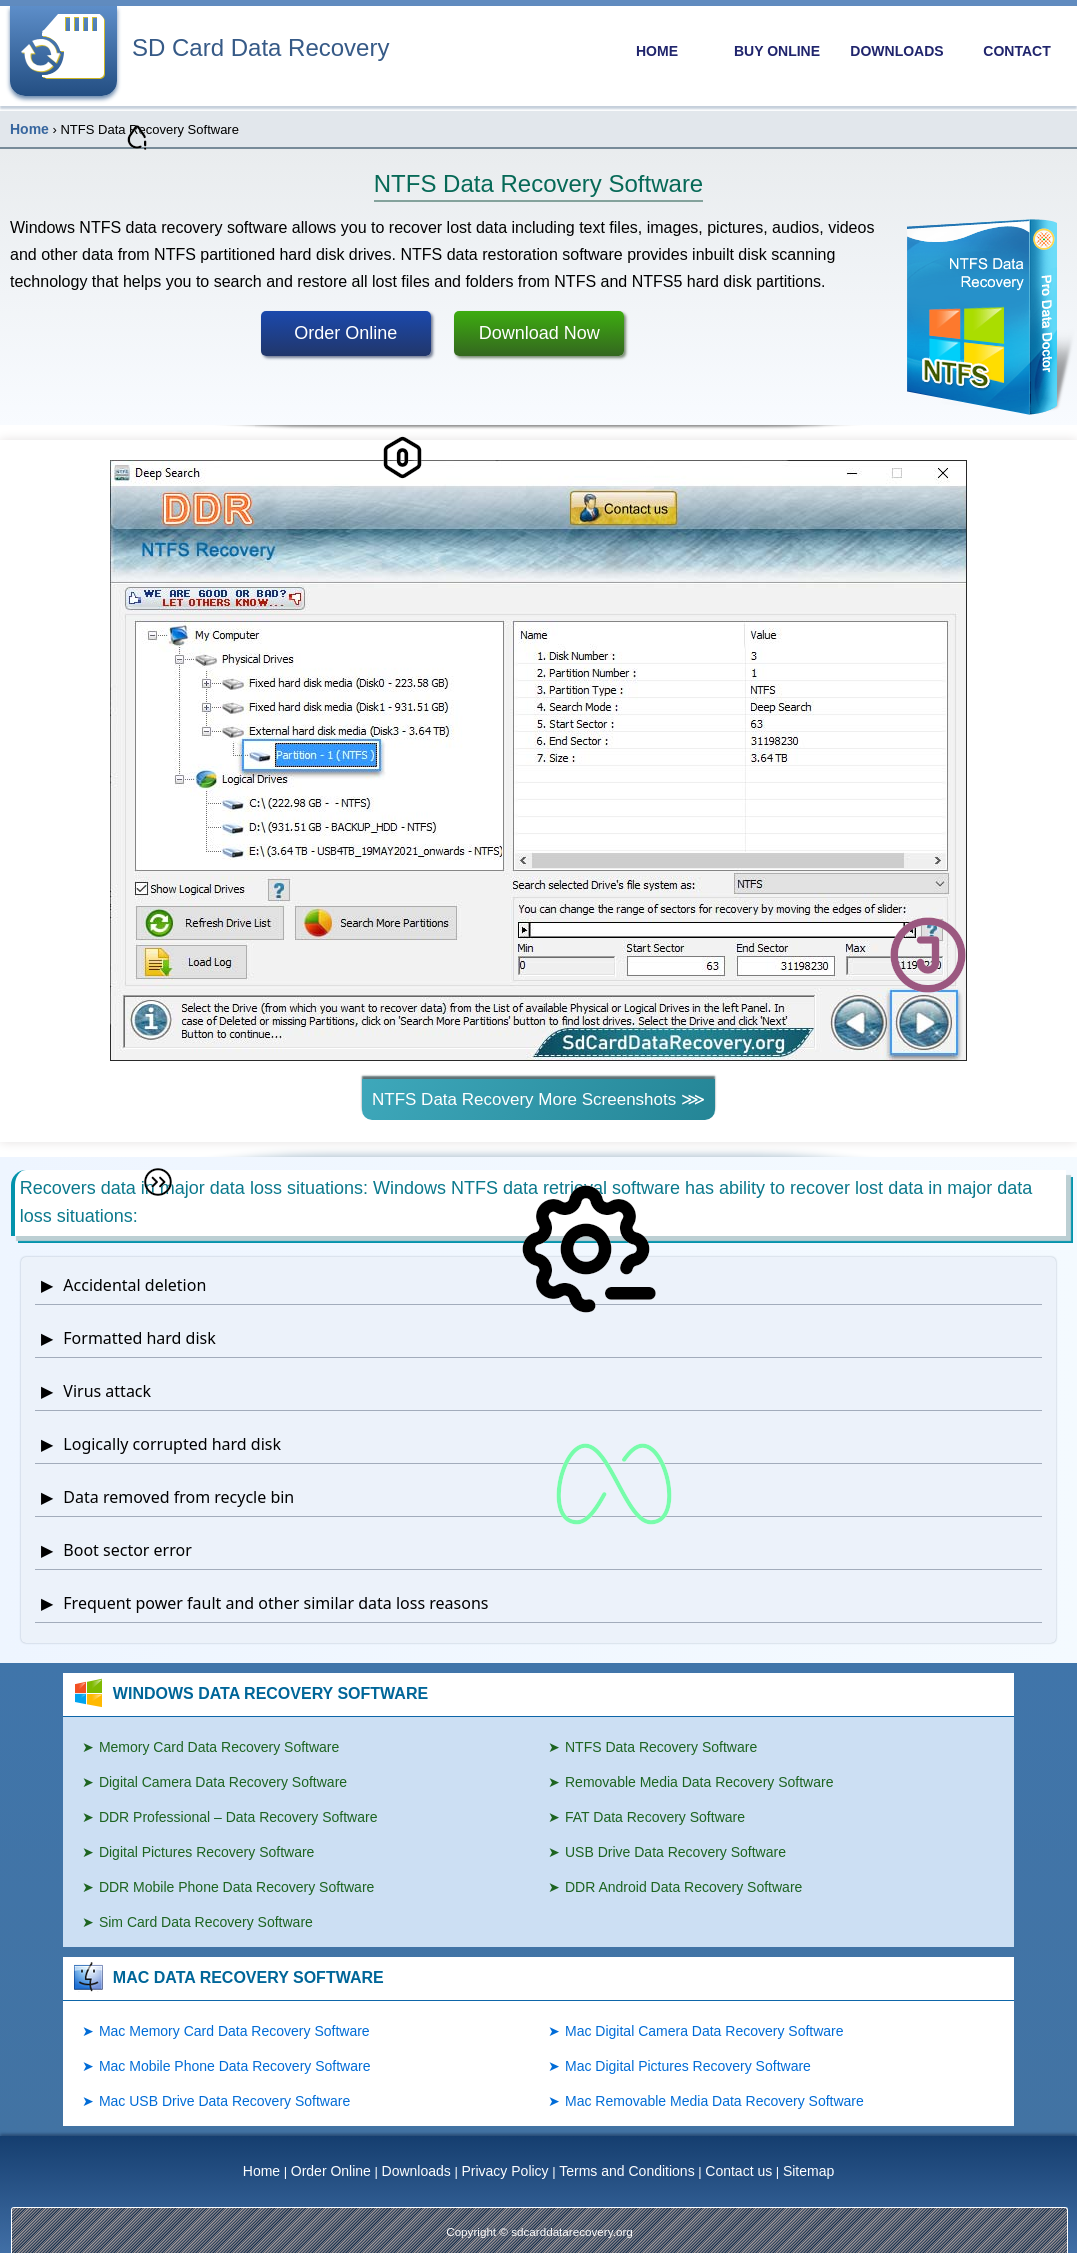  What do you see at coordinates (614, 1484) in the screenshot?
I see `Meta company logo` at bounding box center [614, 1484].